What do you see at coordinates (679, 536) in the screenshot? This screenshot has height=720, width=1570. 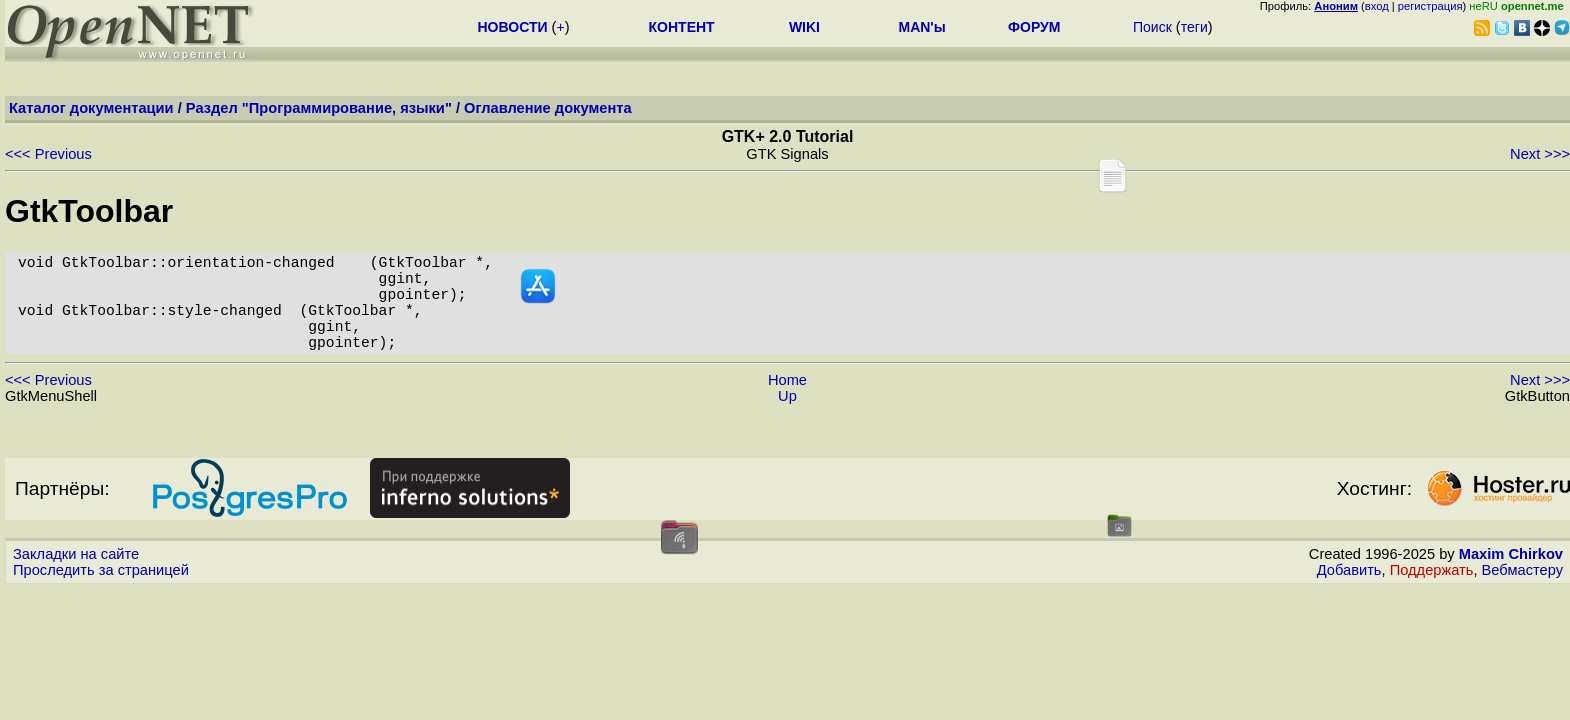 I see `open insync cloud sync folder` at bounding box center [679, 536].